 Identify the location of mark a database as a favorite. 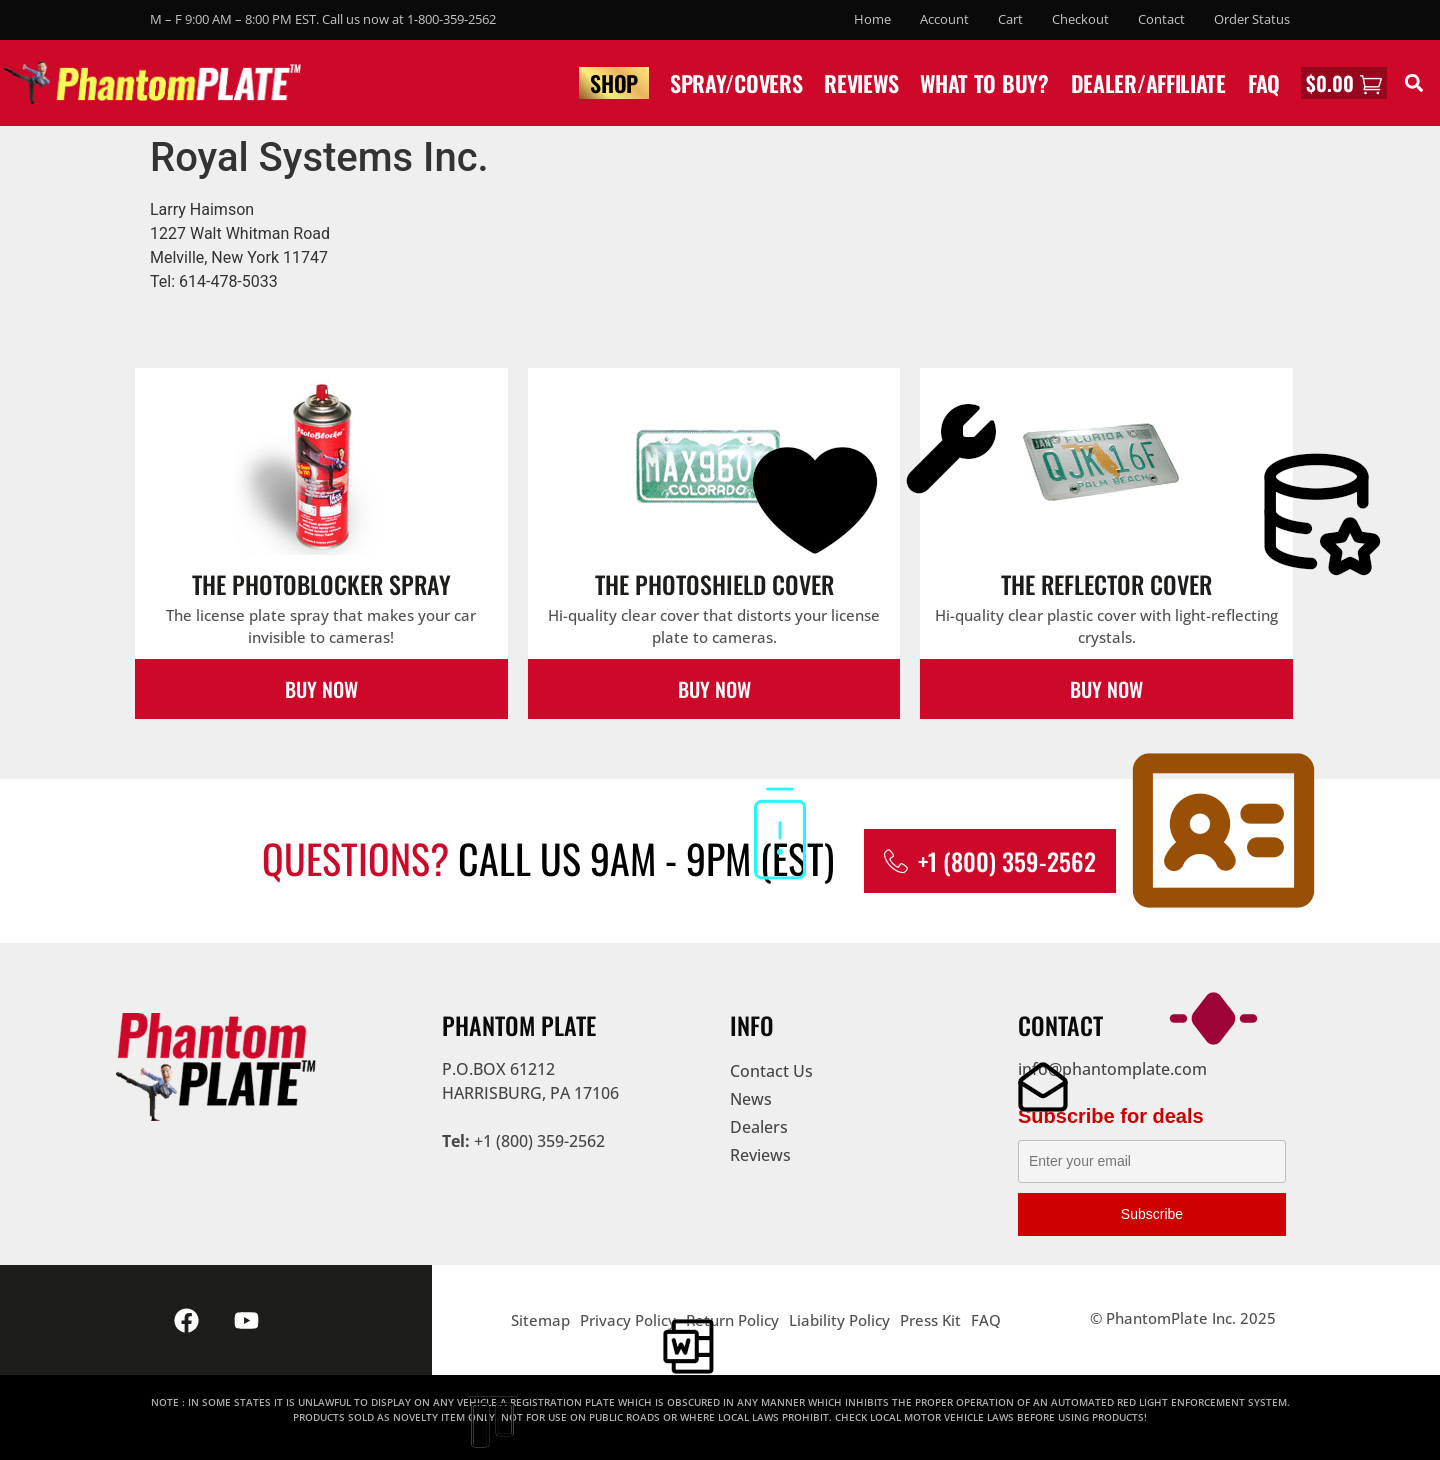
(1316, 511).